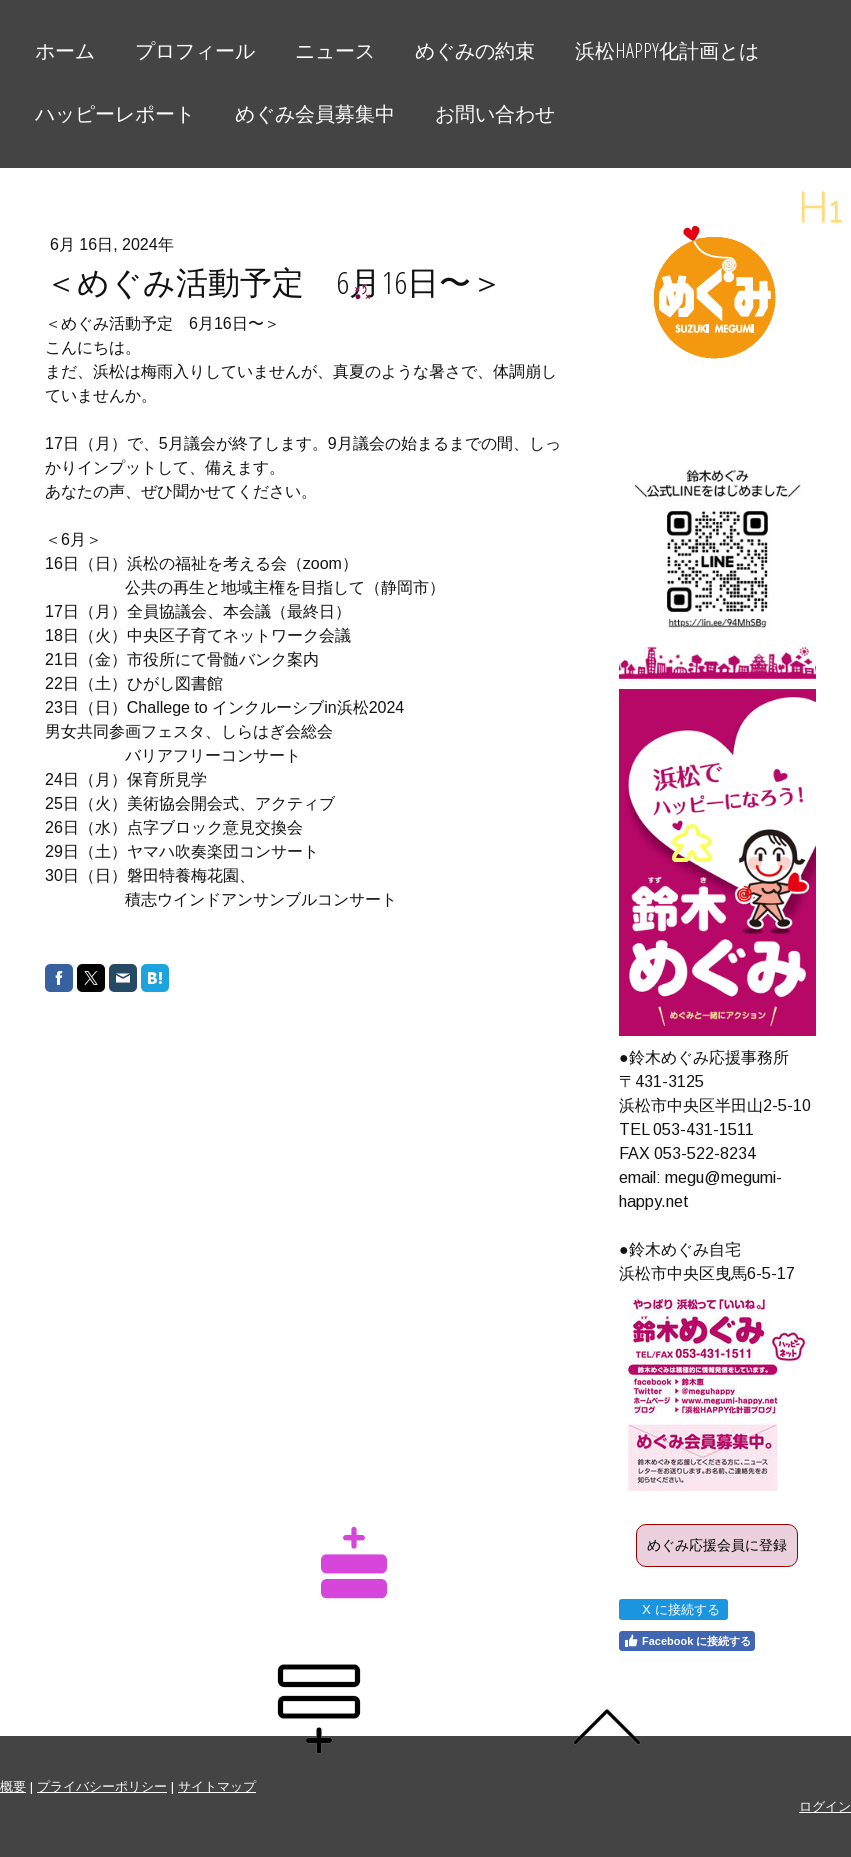 The image size is (851, 1857). I want to click on format text as heading level 1, so click(822, 207).